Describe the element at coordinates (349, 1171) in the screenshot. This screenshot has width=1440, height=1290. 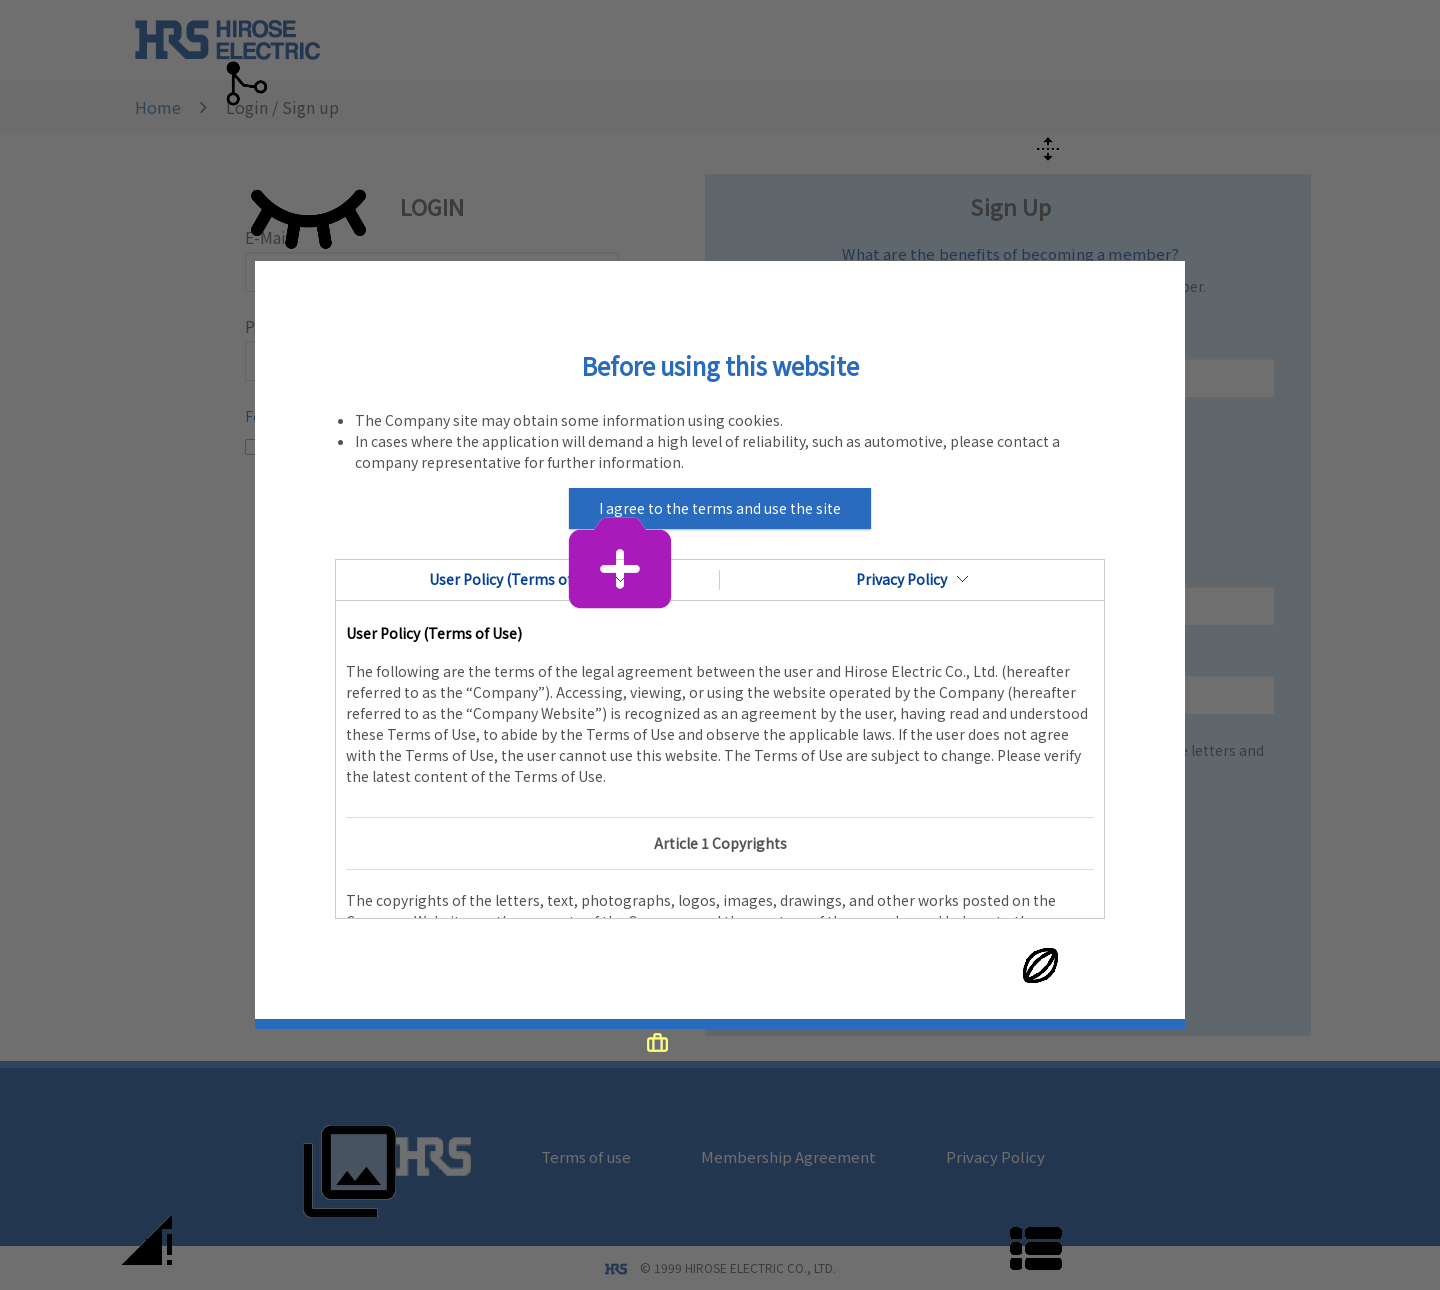
I see `view photo collections or albums` at that location.